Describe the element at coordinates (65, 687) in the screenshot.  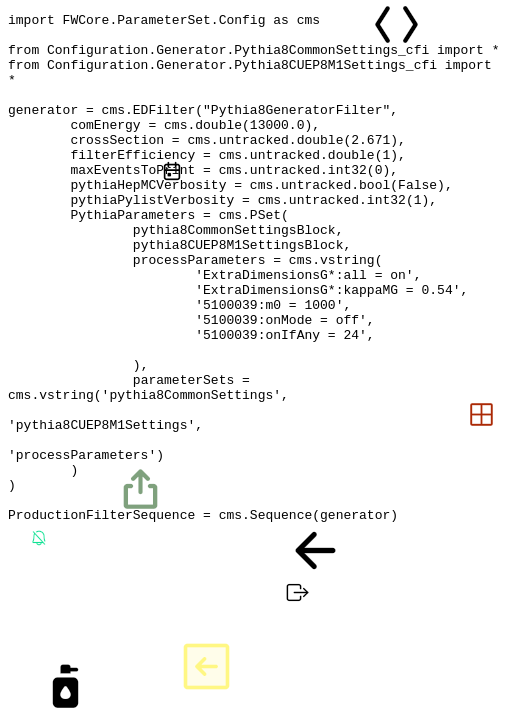
I see `access hand sanitizer or soap dispenser location` at that location.